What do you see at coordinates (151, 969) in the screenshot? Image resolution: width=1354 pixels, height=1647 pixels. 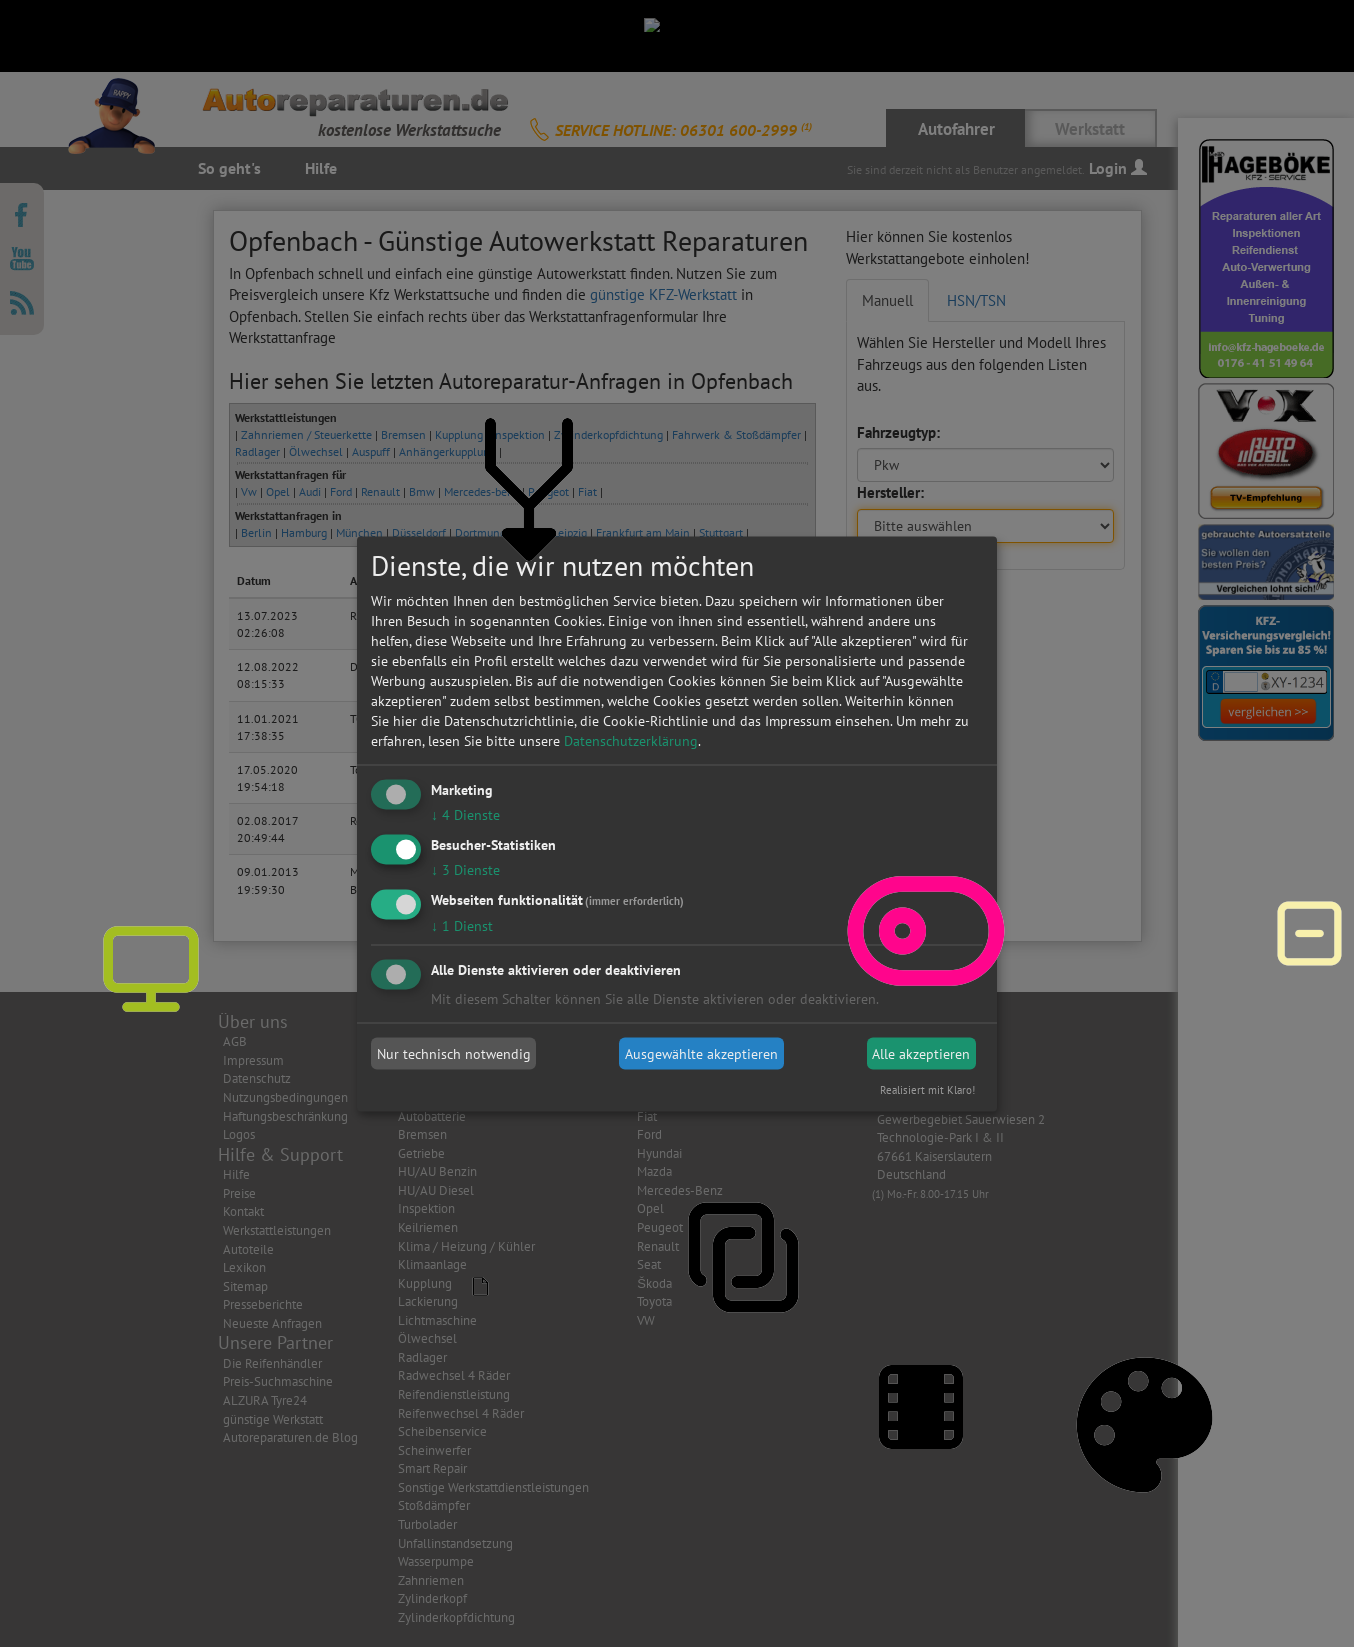 I see `access display settings` at bounding box center [151, 969].